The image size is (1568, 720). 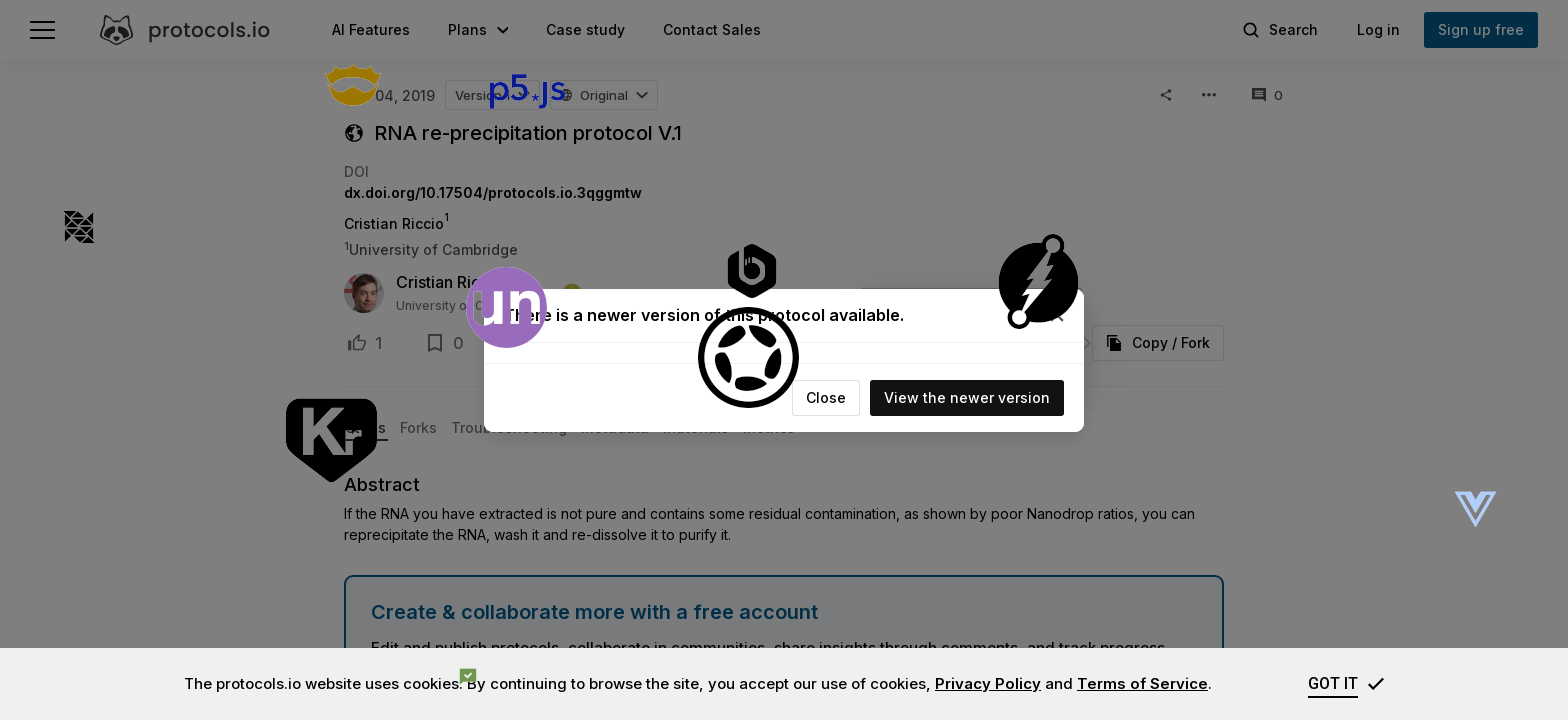 What do you see at coordinates (506, 307) in the screenshot?
I see `unstop platform logo` at bounding box center [506, 307].